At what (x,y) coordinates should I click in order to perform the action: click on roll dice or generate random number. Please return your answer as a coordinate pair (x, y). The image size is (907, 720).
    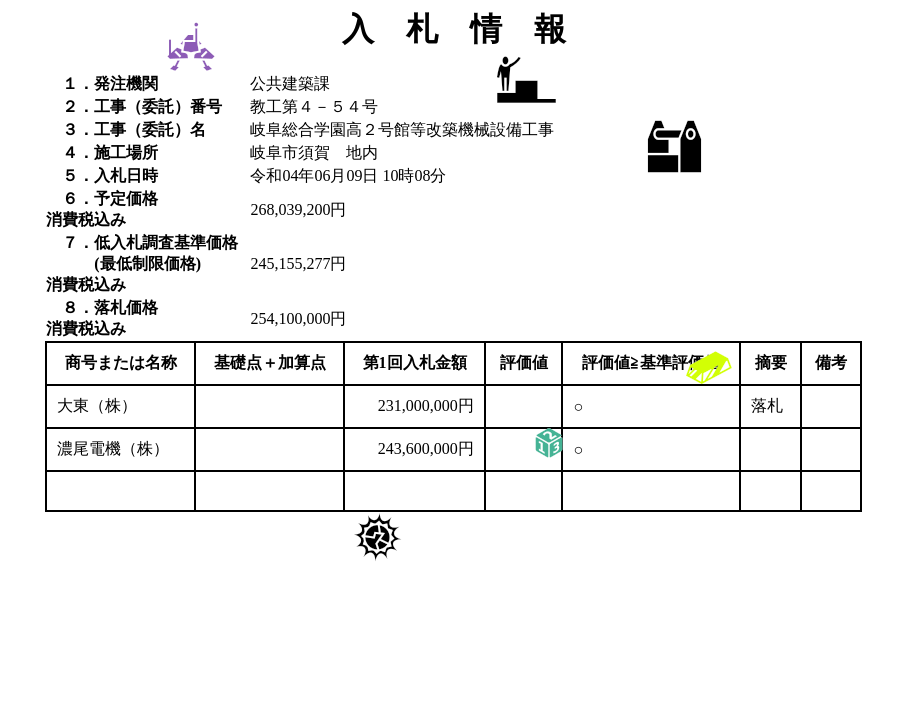
    Looking at the image, I should click on (549, 443).